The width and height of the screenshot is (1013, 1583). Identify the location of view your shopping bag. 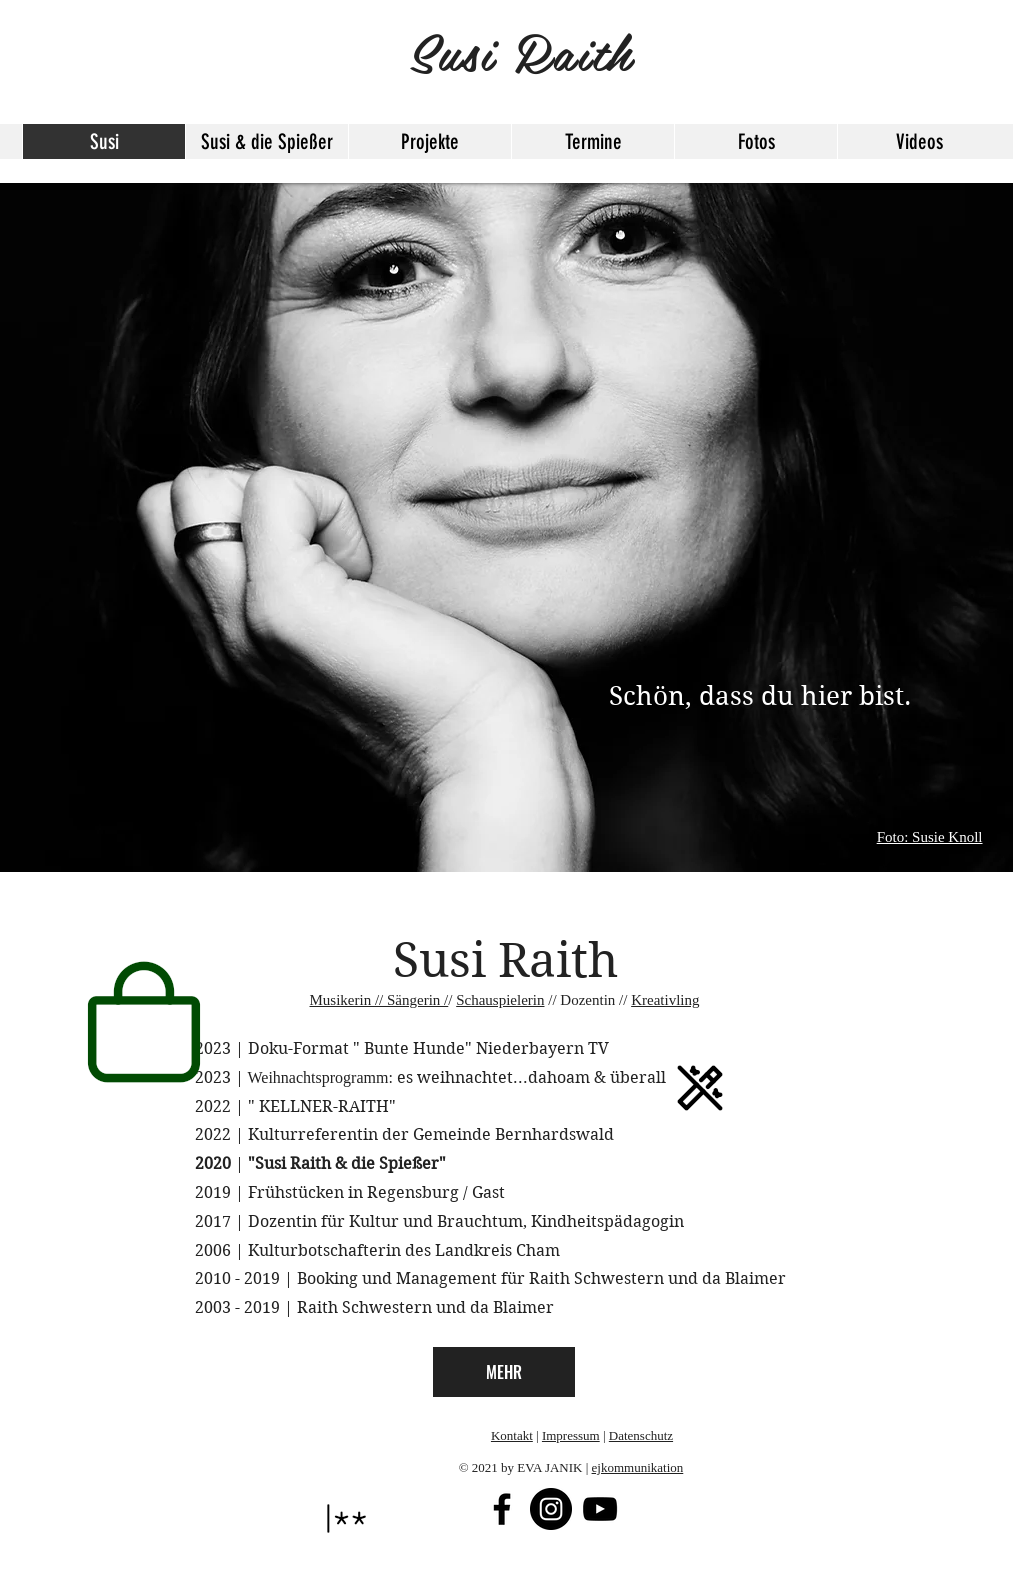
(144, 1022).